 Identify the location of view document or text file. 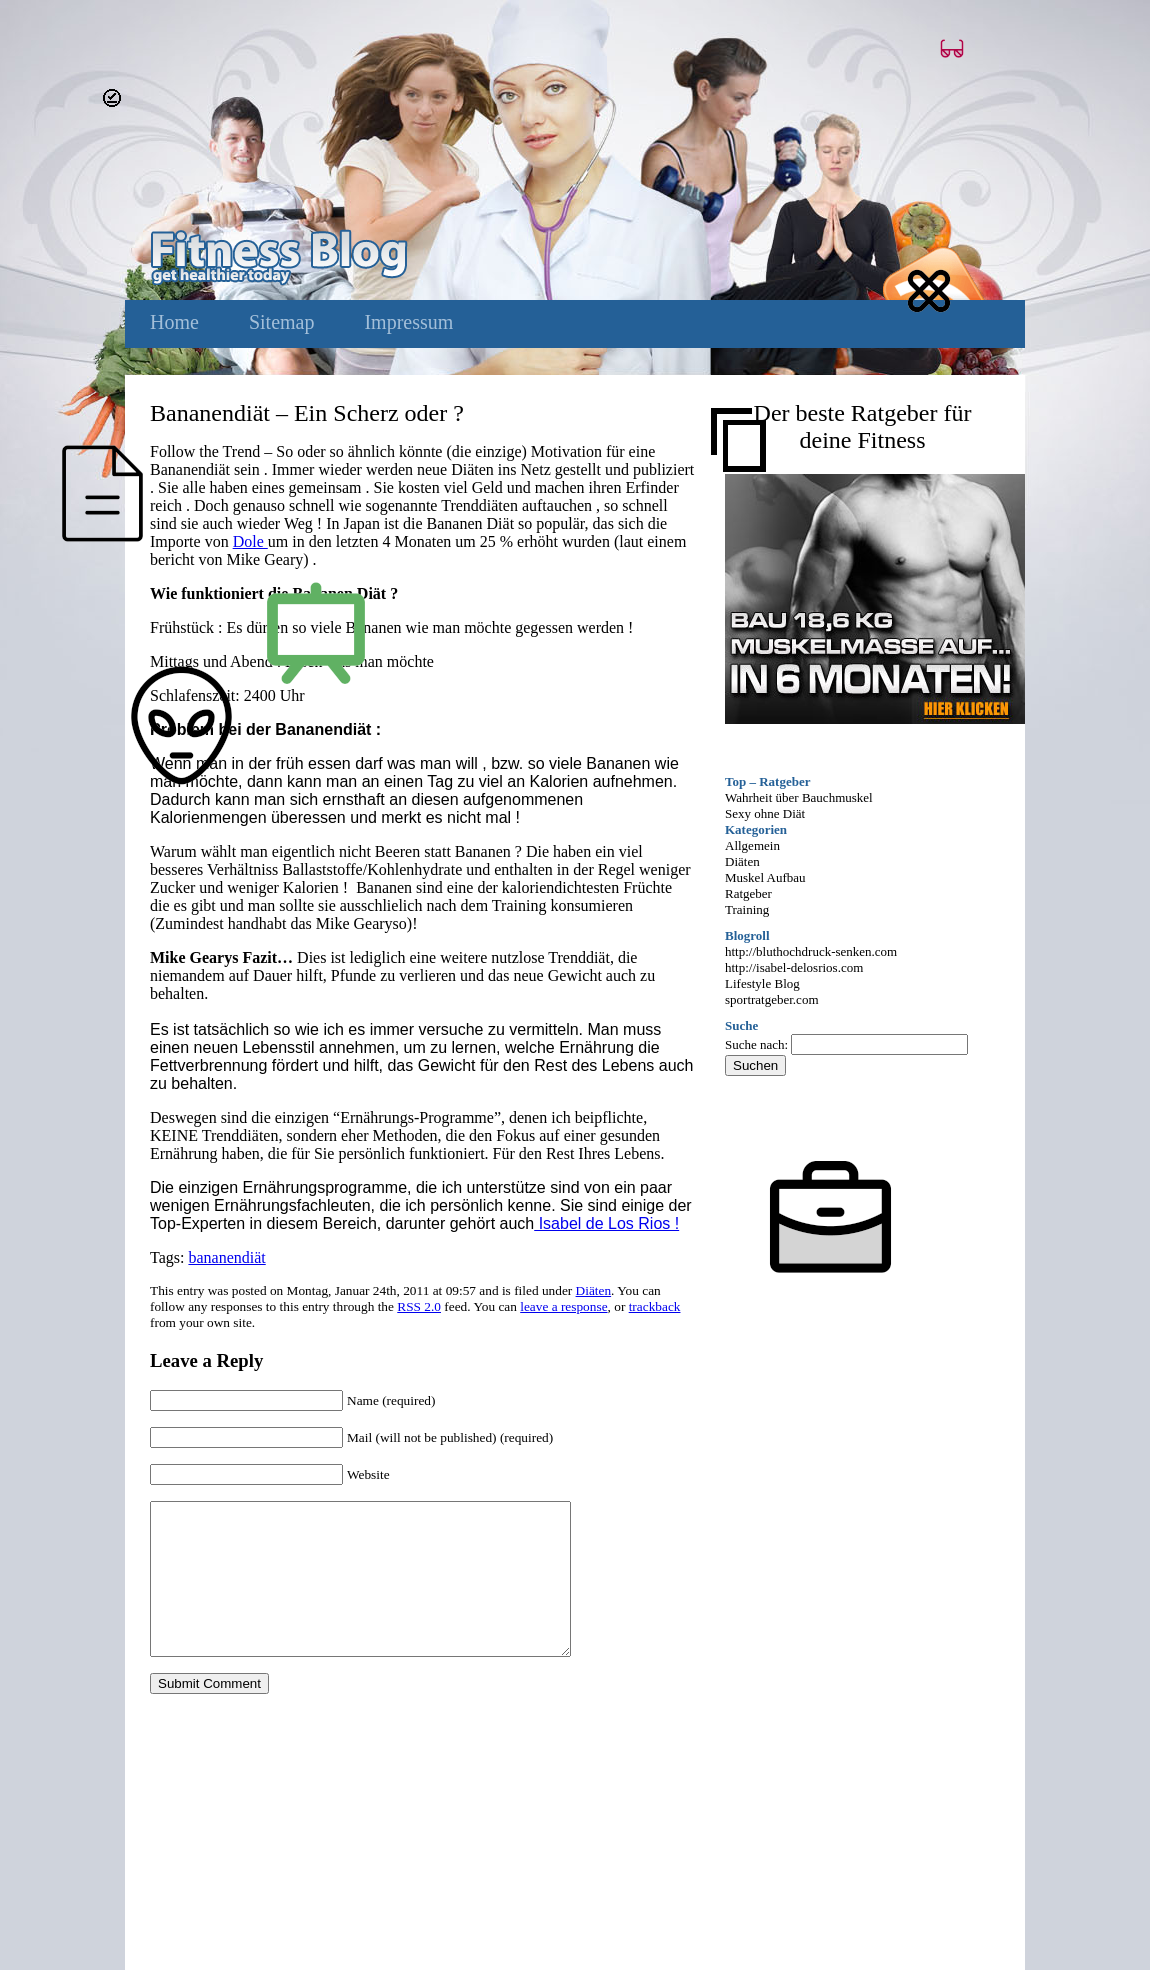
(102, 493).